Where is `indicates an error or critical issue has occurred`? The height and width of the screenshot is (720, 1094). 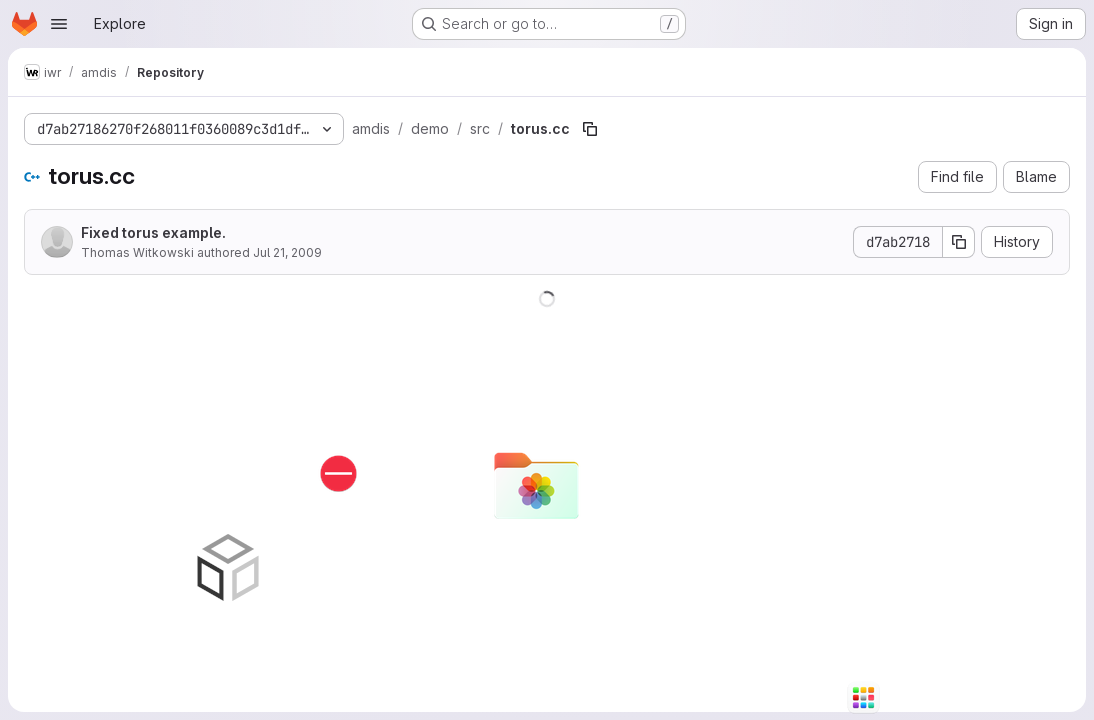
indicates an error or critical issue has occurred is located at coordinates (338, 473).